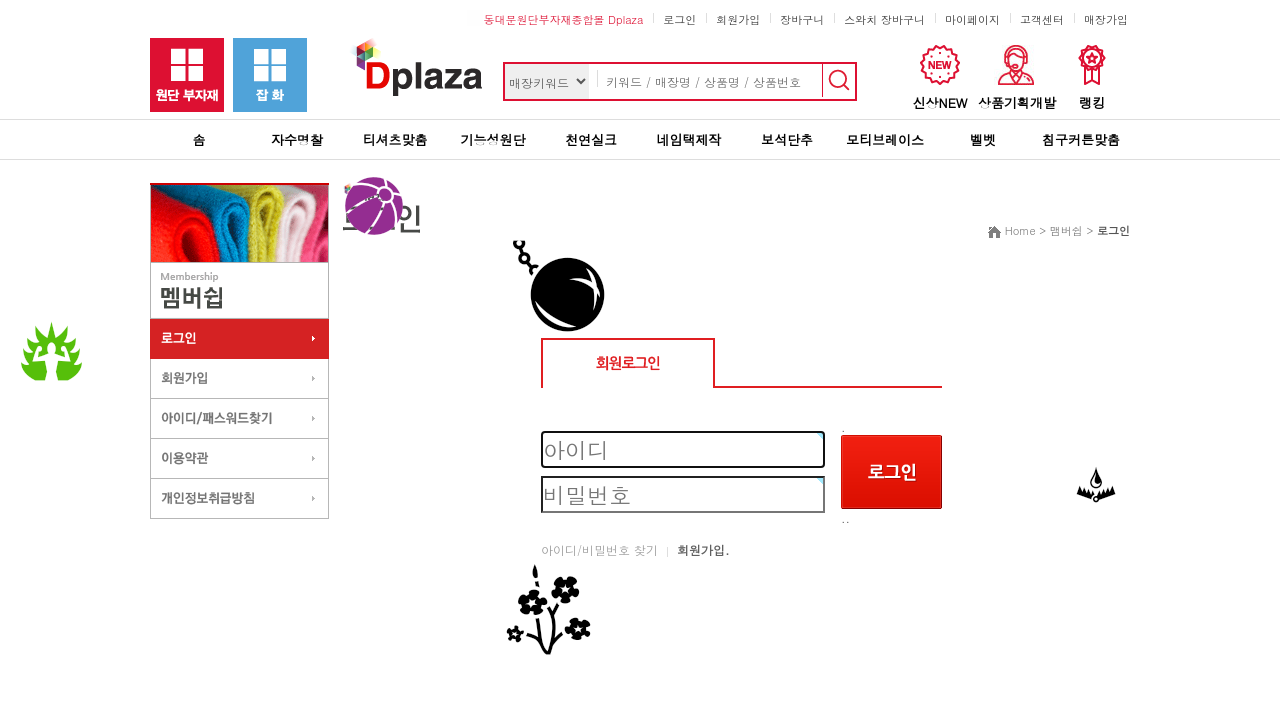  What do you see at coordinates (1096, 486) in the screenshot?
I see `indicates a grease trap or oil collection hazard` at bounding box center [1096, 486].